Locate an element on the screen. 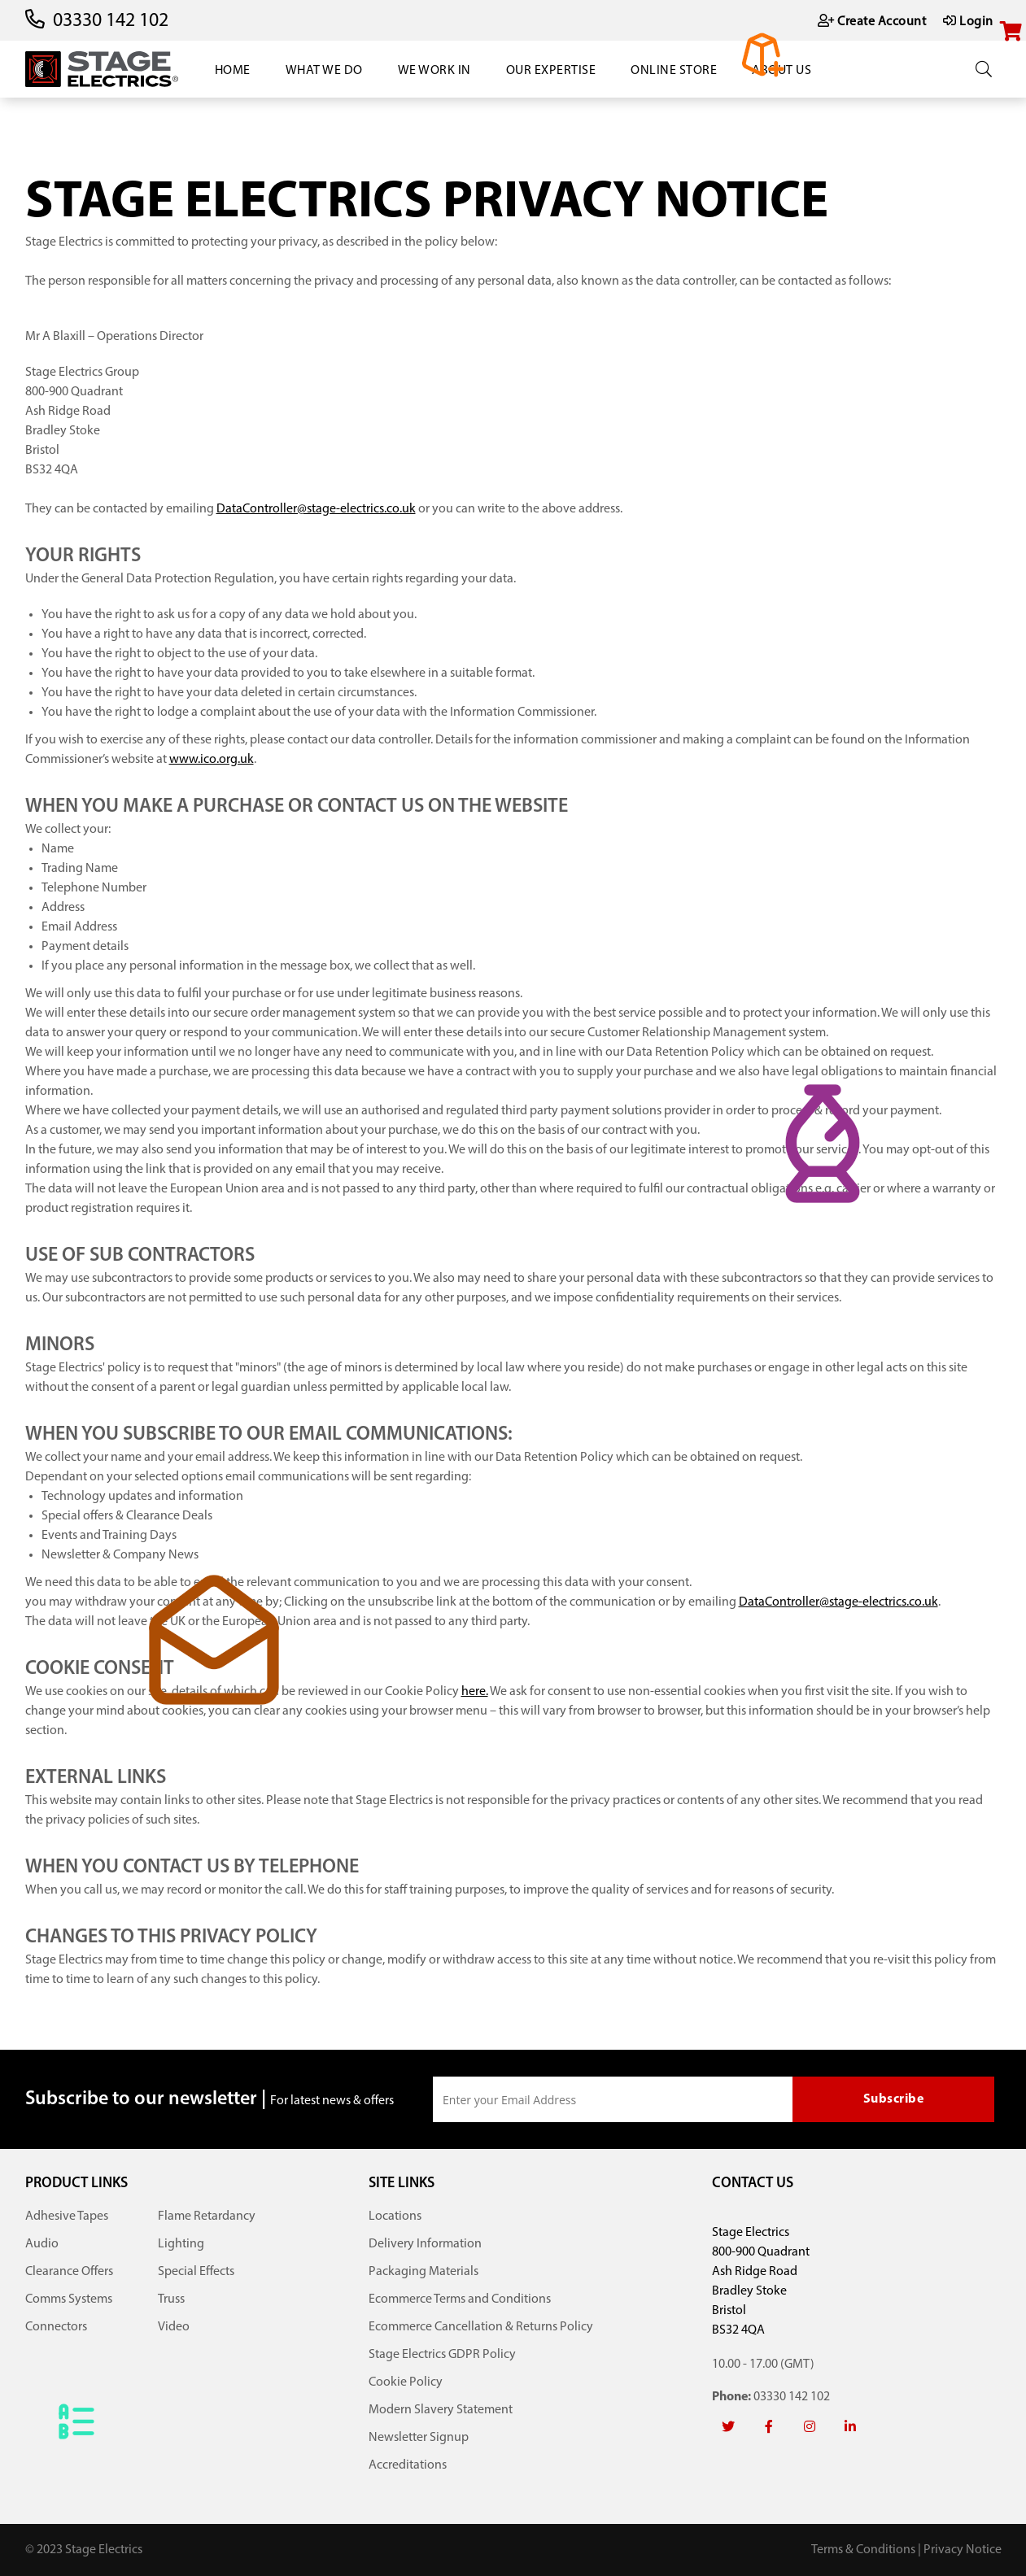 This screenshot has width=1026, height=2576. toggle alphabetical list view is located at coordinates (76, 2421).